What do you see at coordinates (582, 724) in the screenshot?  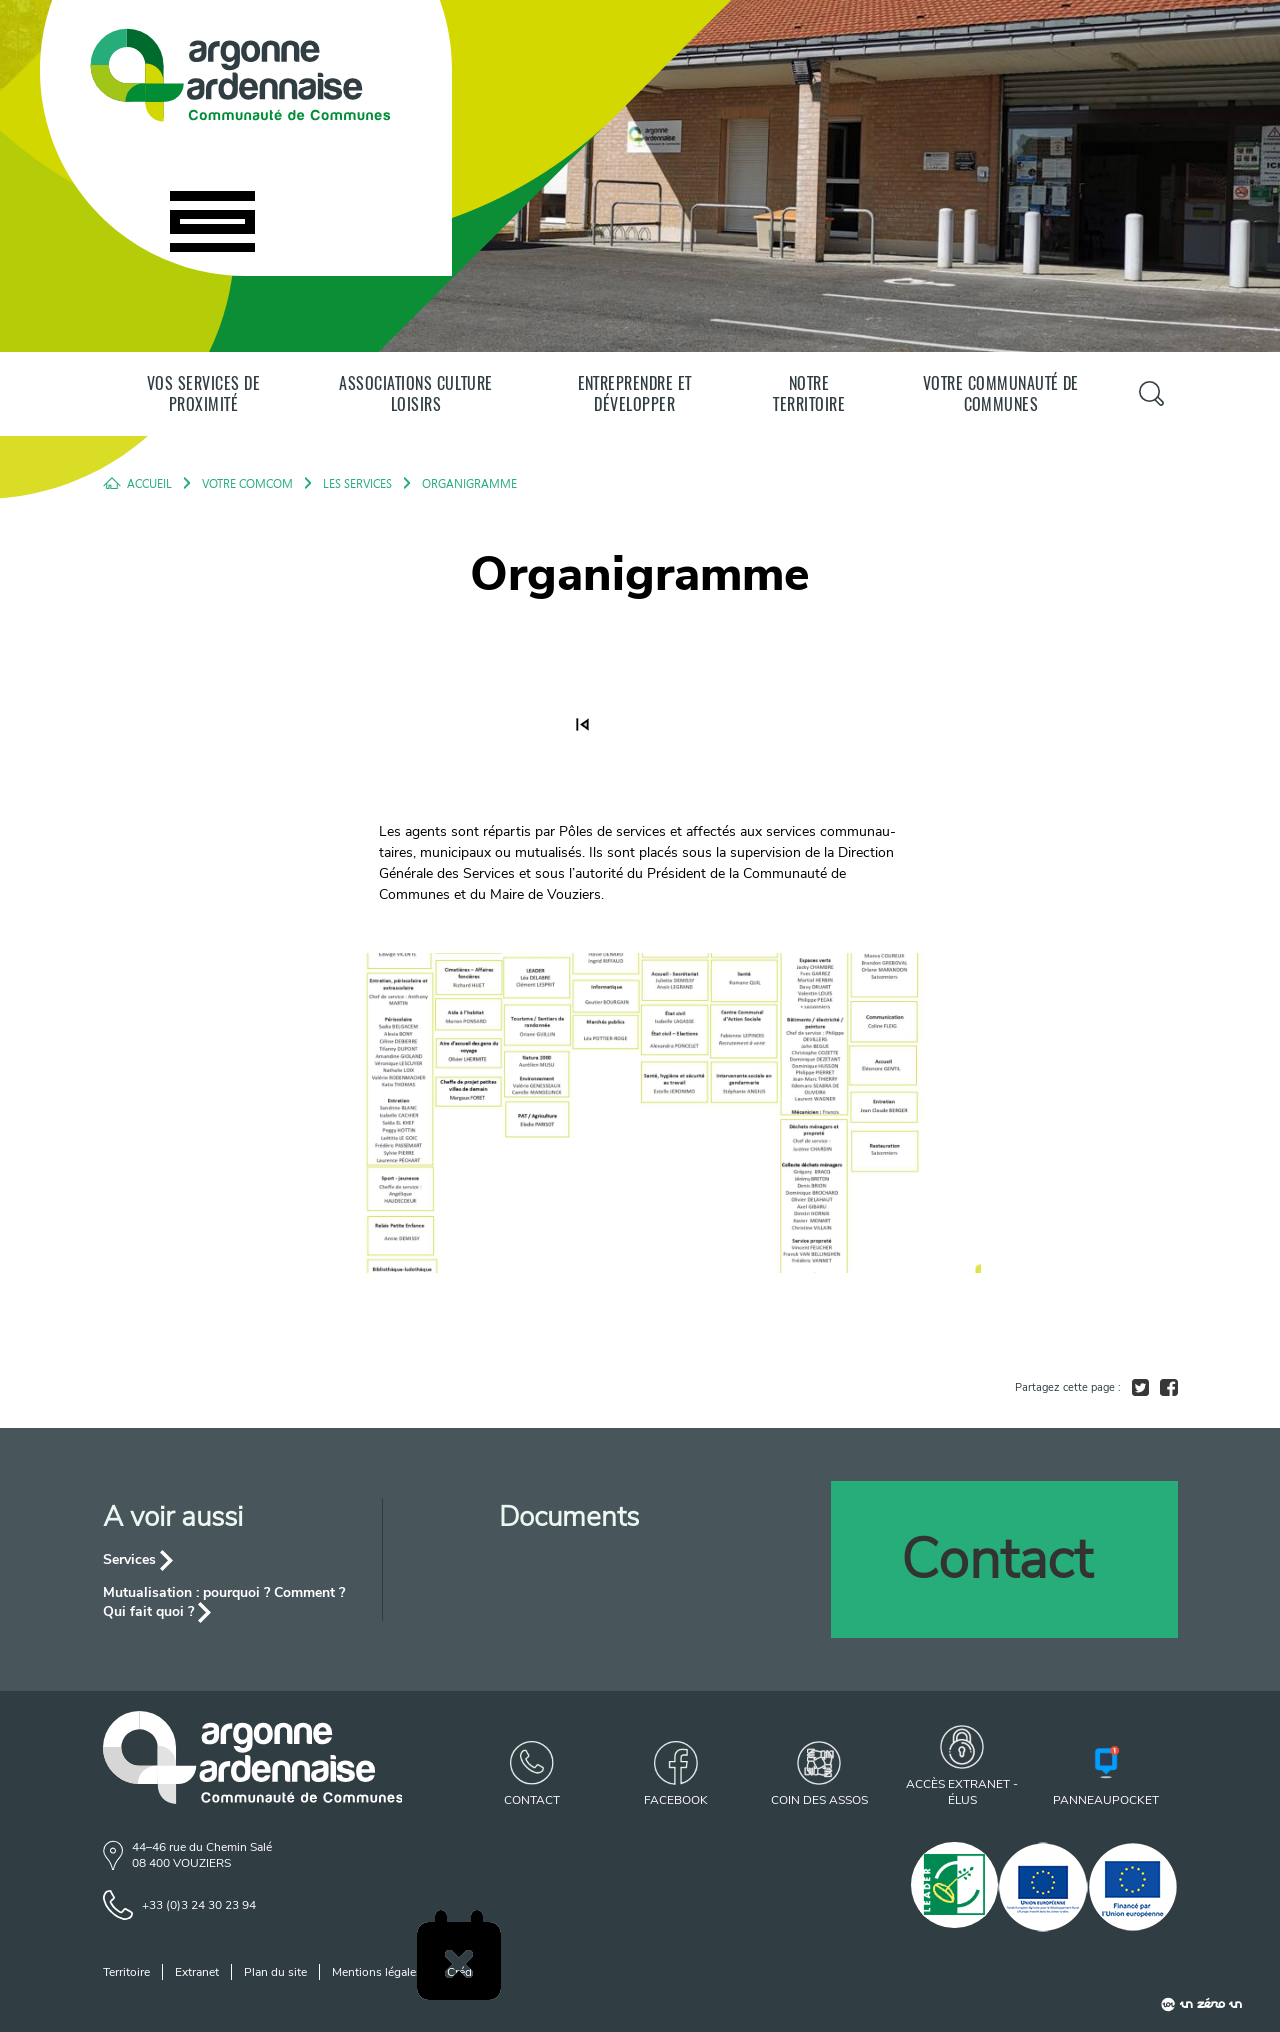 I see `skip to the previous track` at bounding box center [582, 724].